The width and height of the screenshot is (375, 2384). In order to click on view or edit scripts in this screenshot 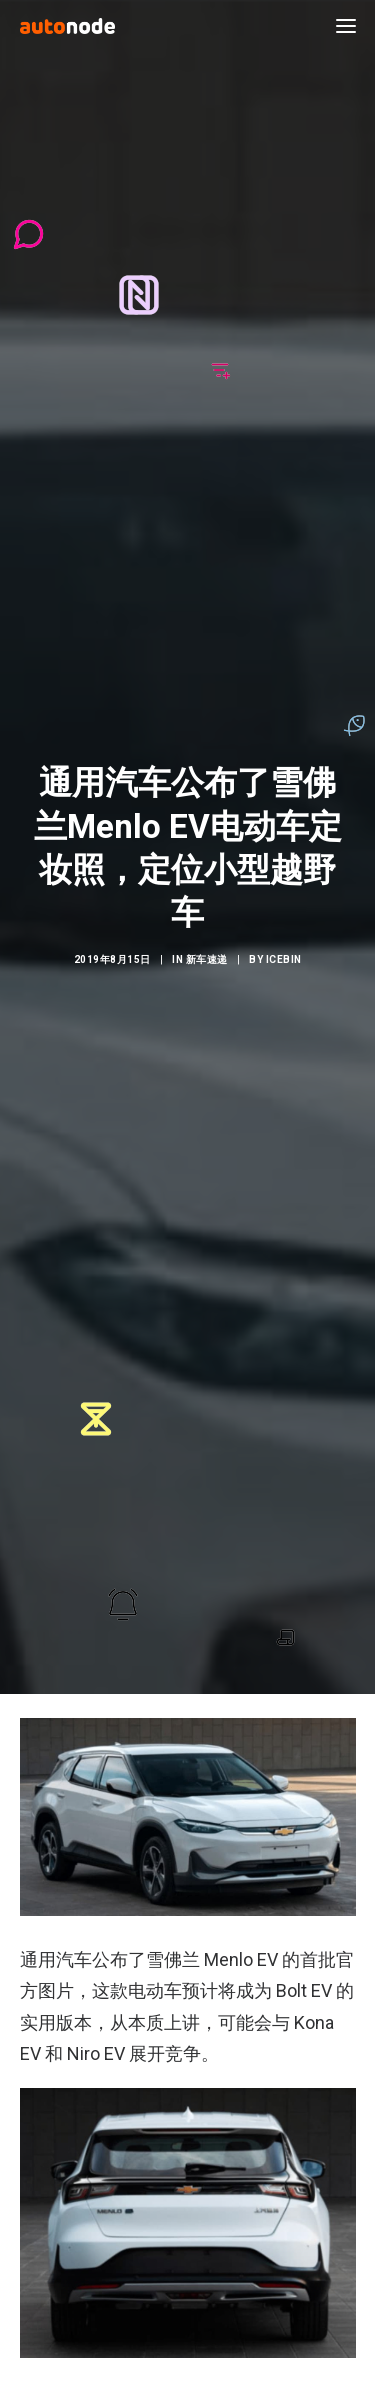, I will do `click(285, 1637)`.